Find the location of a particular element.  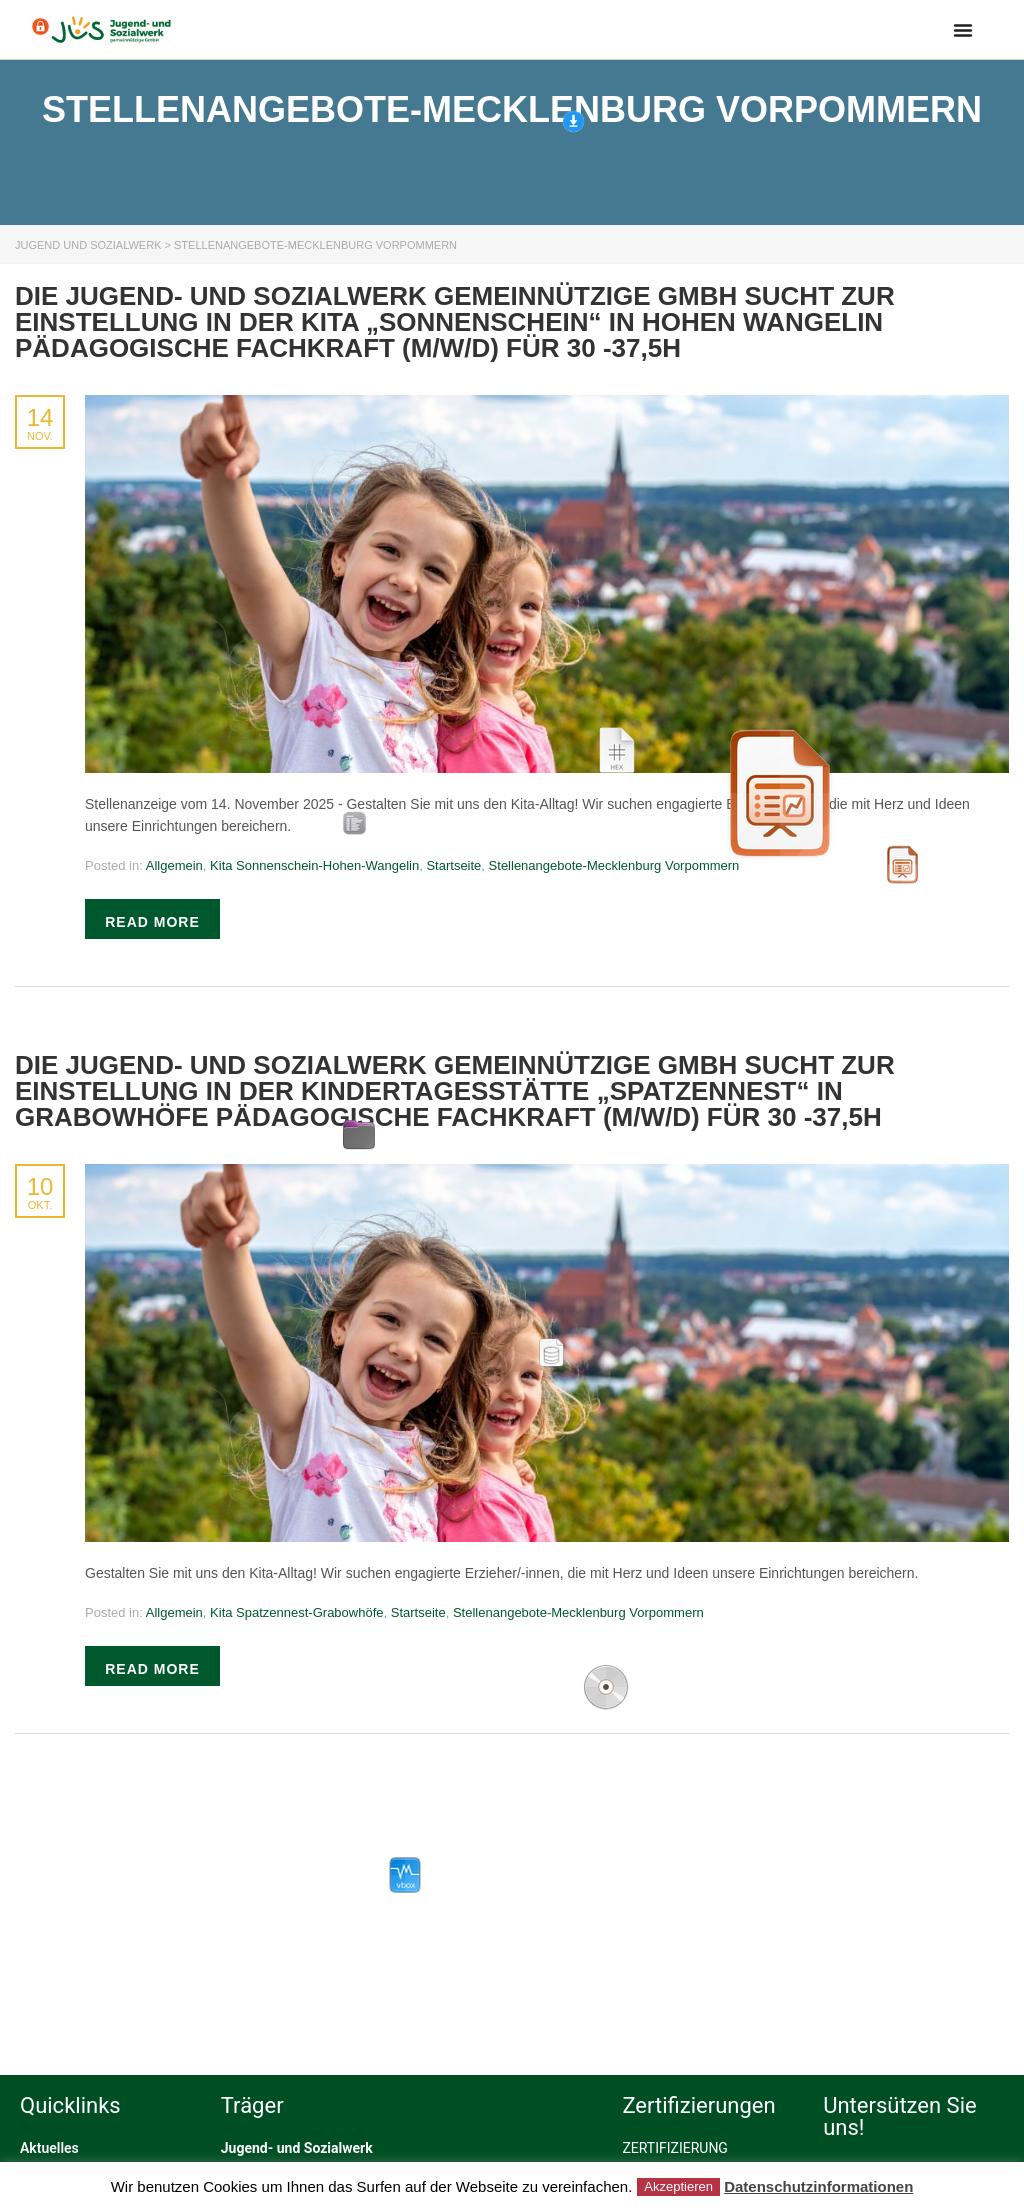

open a presentation template file is located at coordinates (902, 864).